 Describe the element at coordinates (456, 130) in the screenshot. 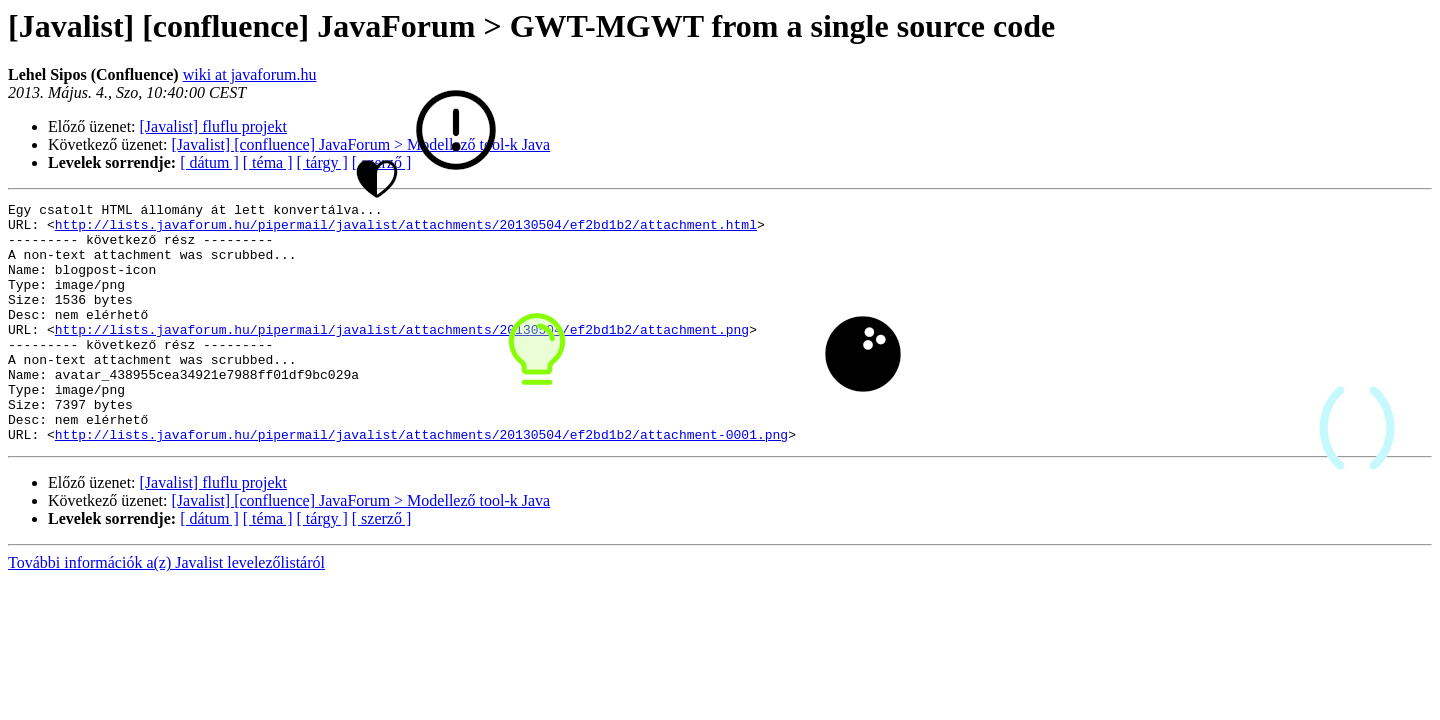

I see `indicates a warning or caution state` at that location.